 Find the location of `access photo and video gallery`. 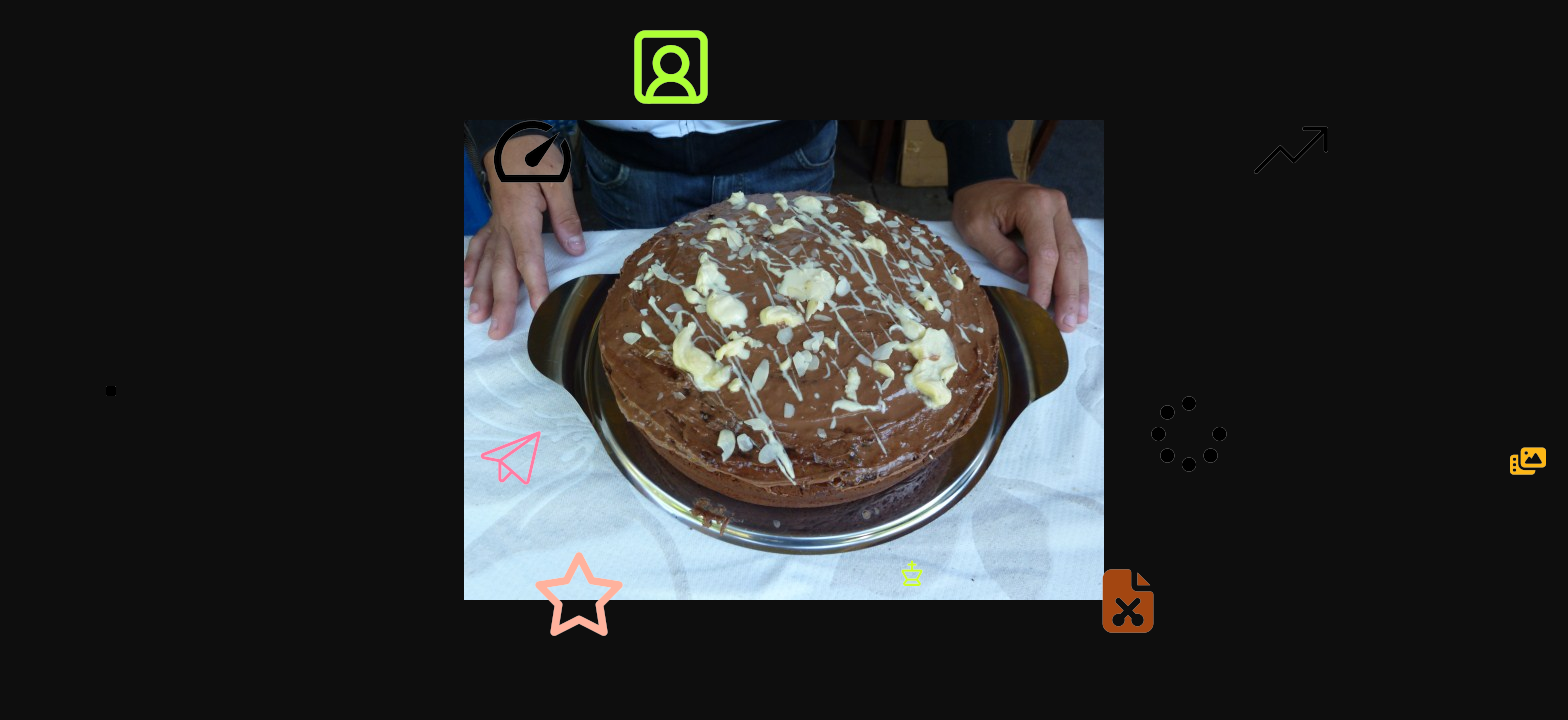

access photo and video gallery is located at coordinates (1528, 462).